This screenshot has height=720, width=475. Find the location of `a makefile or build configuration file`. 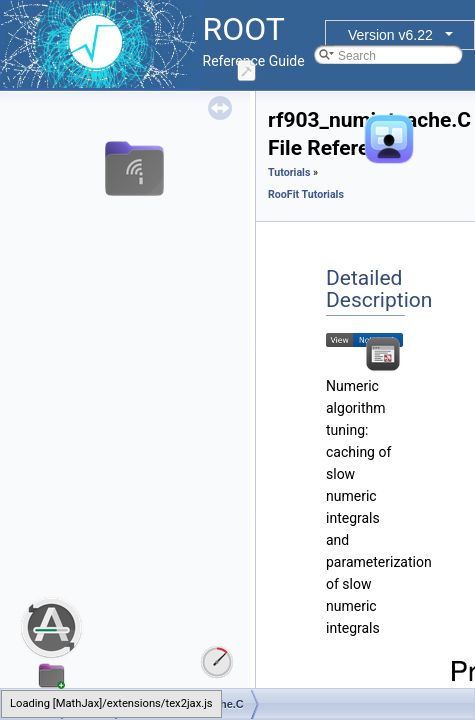

a makefile or build configuration file is located at coordinates (246, 70).